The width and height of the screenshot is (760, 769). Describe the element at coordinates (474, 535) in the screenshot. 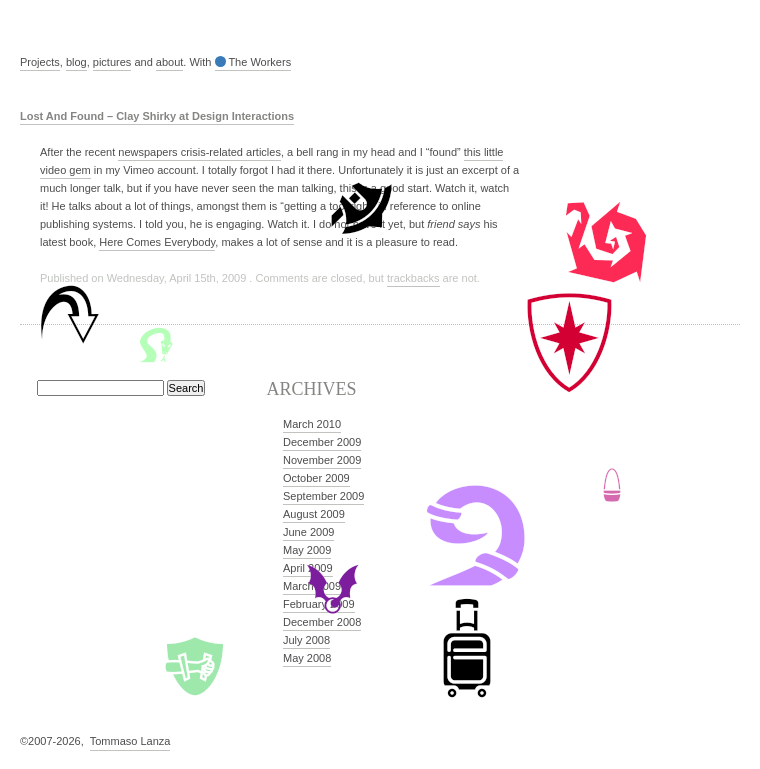

I see `represents a sea creature or kraken in a game interface` at that location.